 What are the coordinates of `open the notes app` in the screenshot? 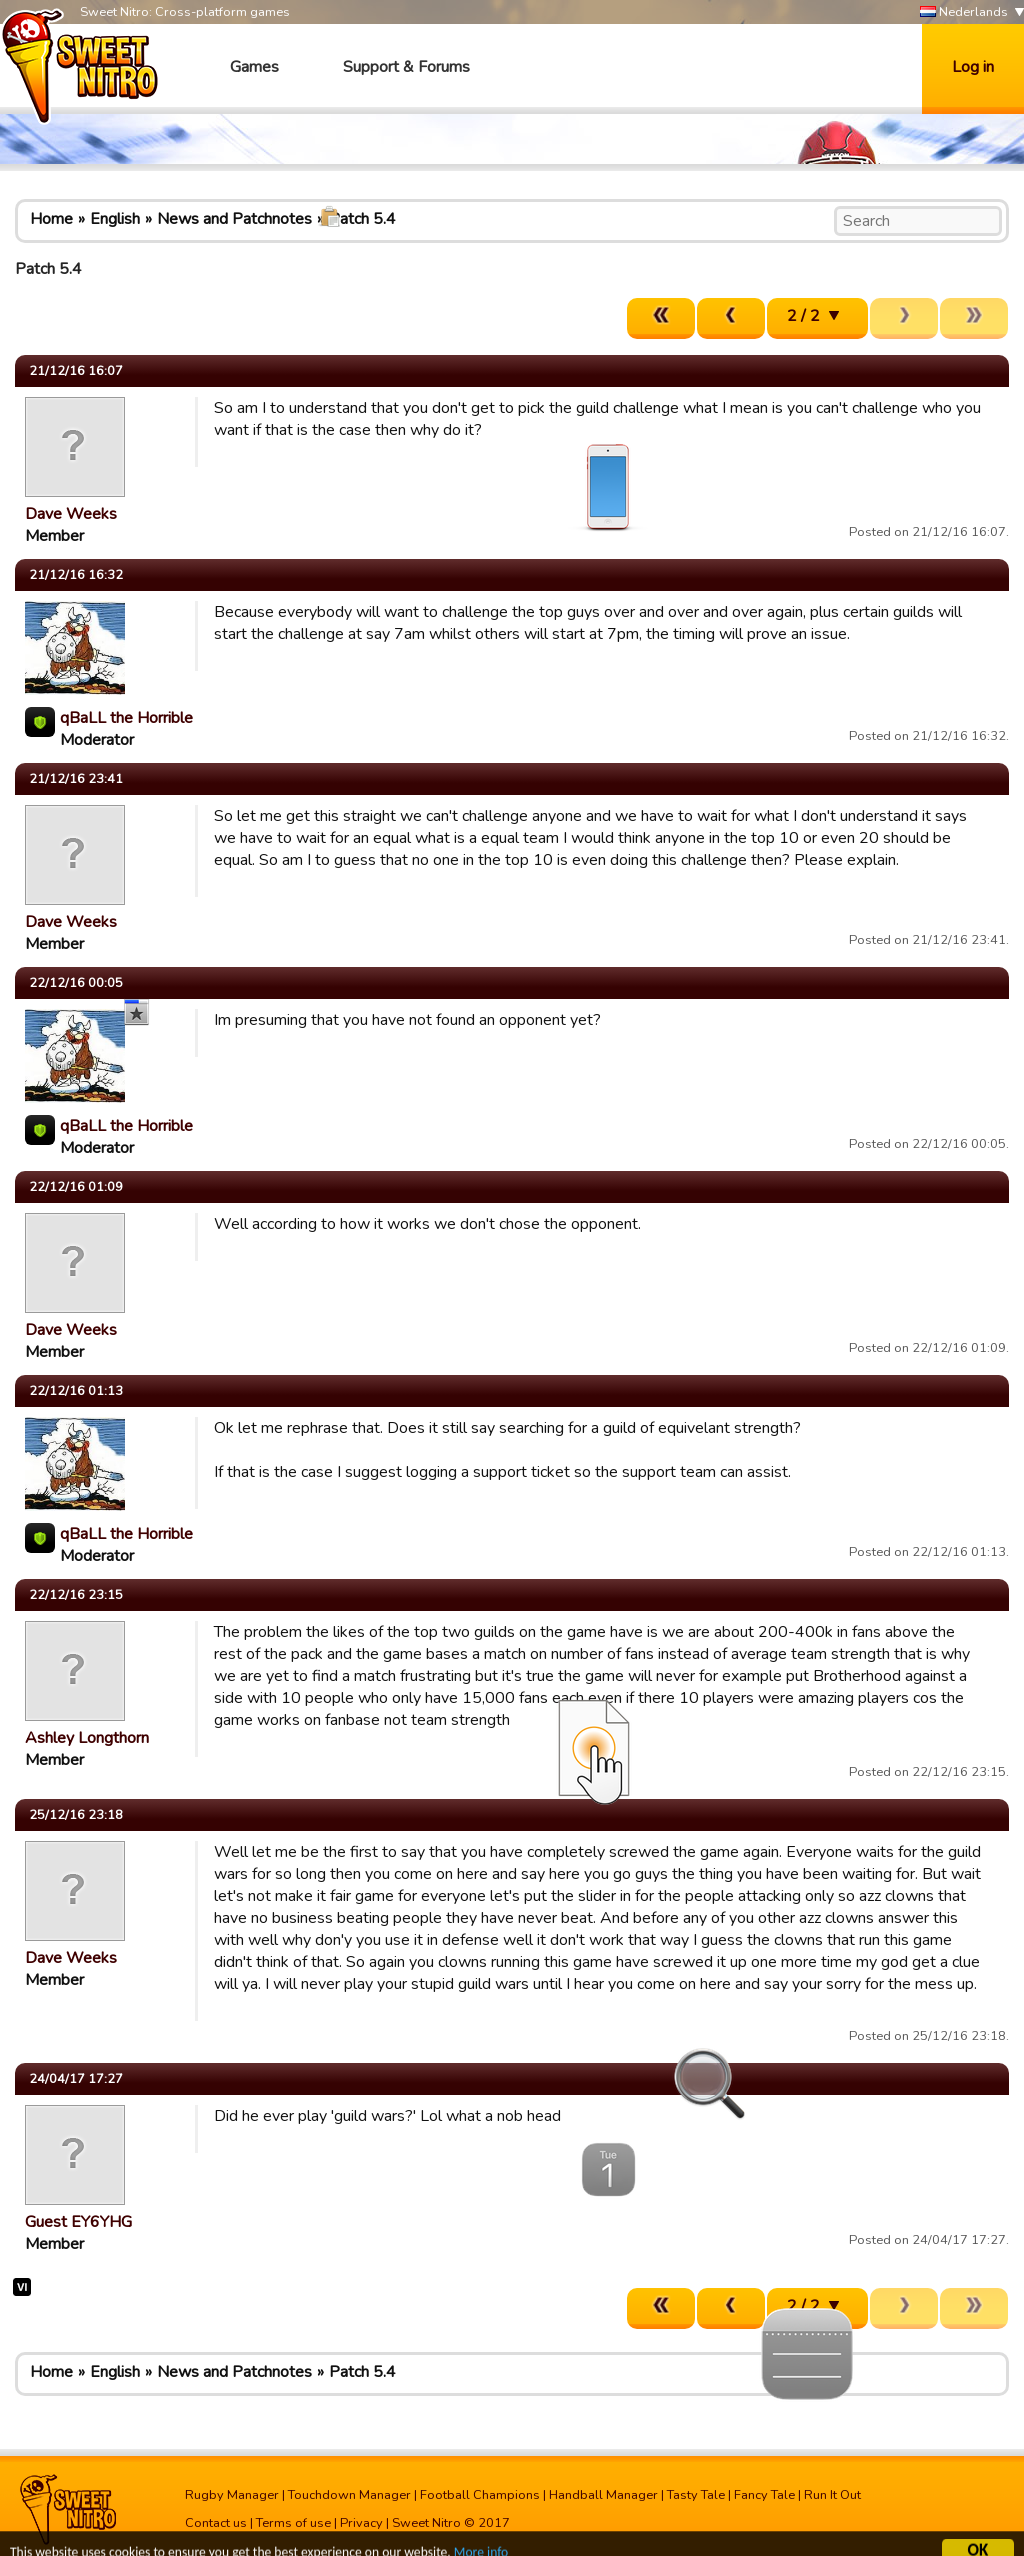 It's located at (807, 2354).